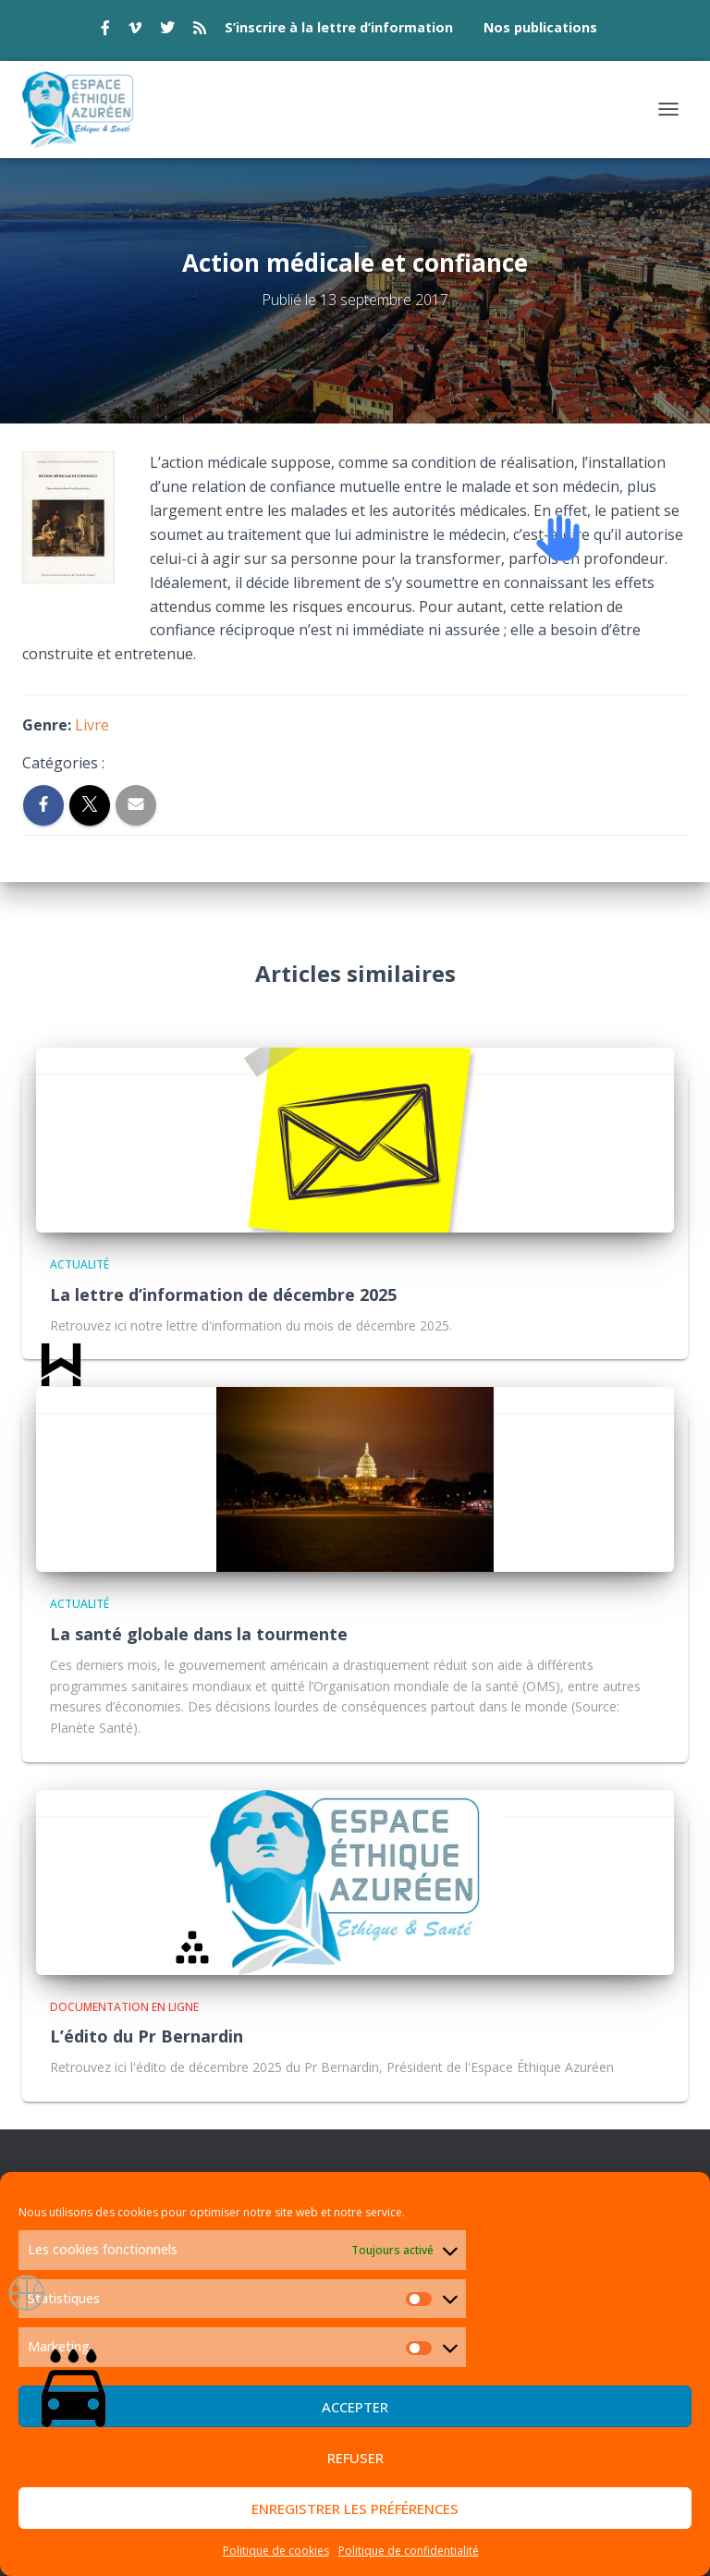 The image size is (710, 2576). What do you see at coordinates (192, 1947) in the screenshot?
I see `view stacked or layered resources` at bounding box center [192, 1947].